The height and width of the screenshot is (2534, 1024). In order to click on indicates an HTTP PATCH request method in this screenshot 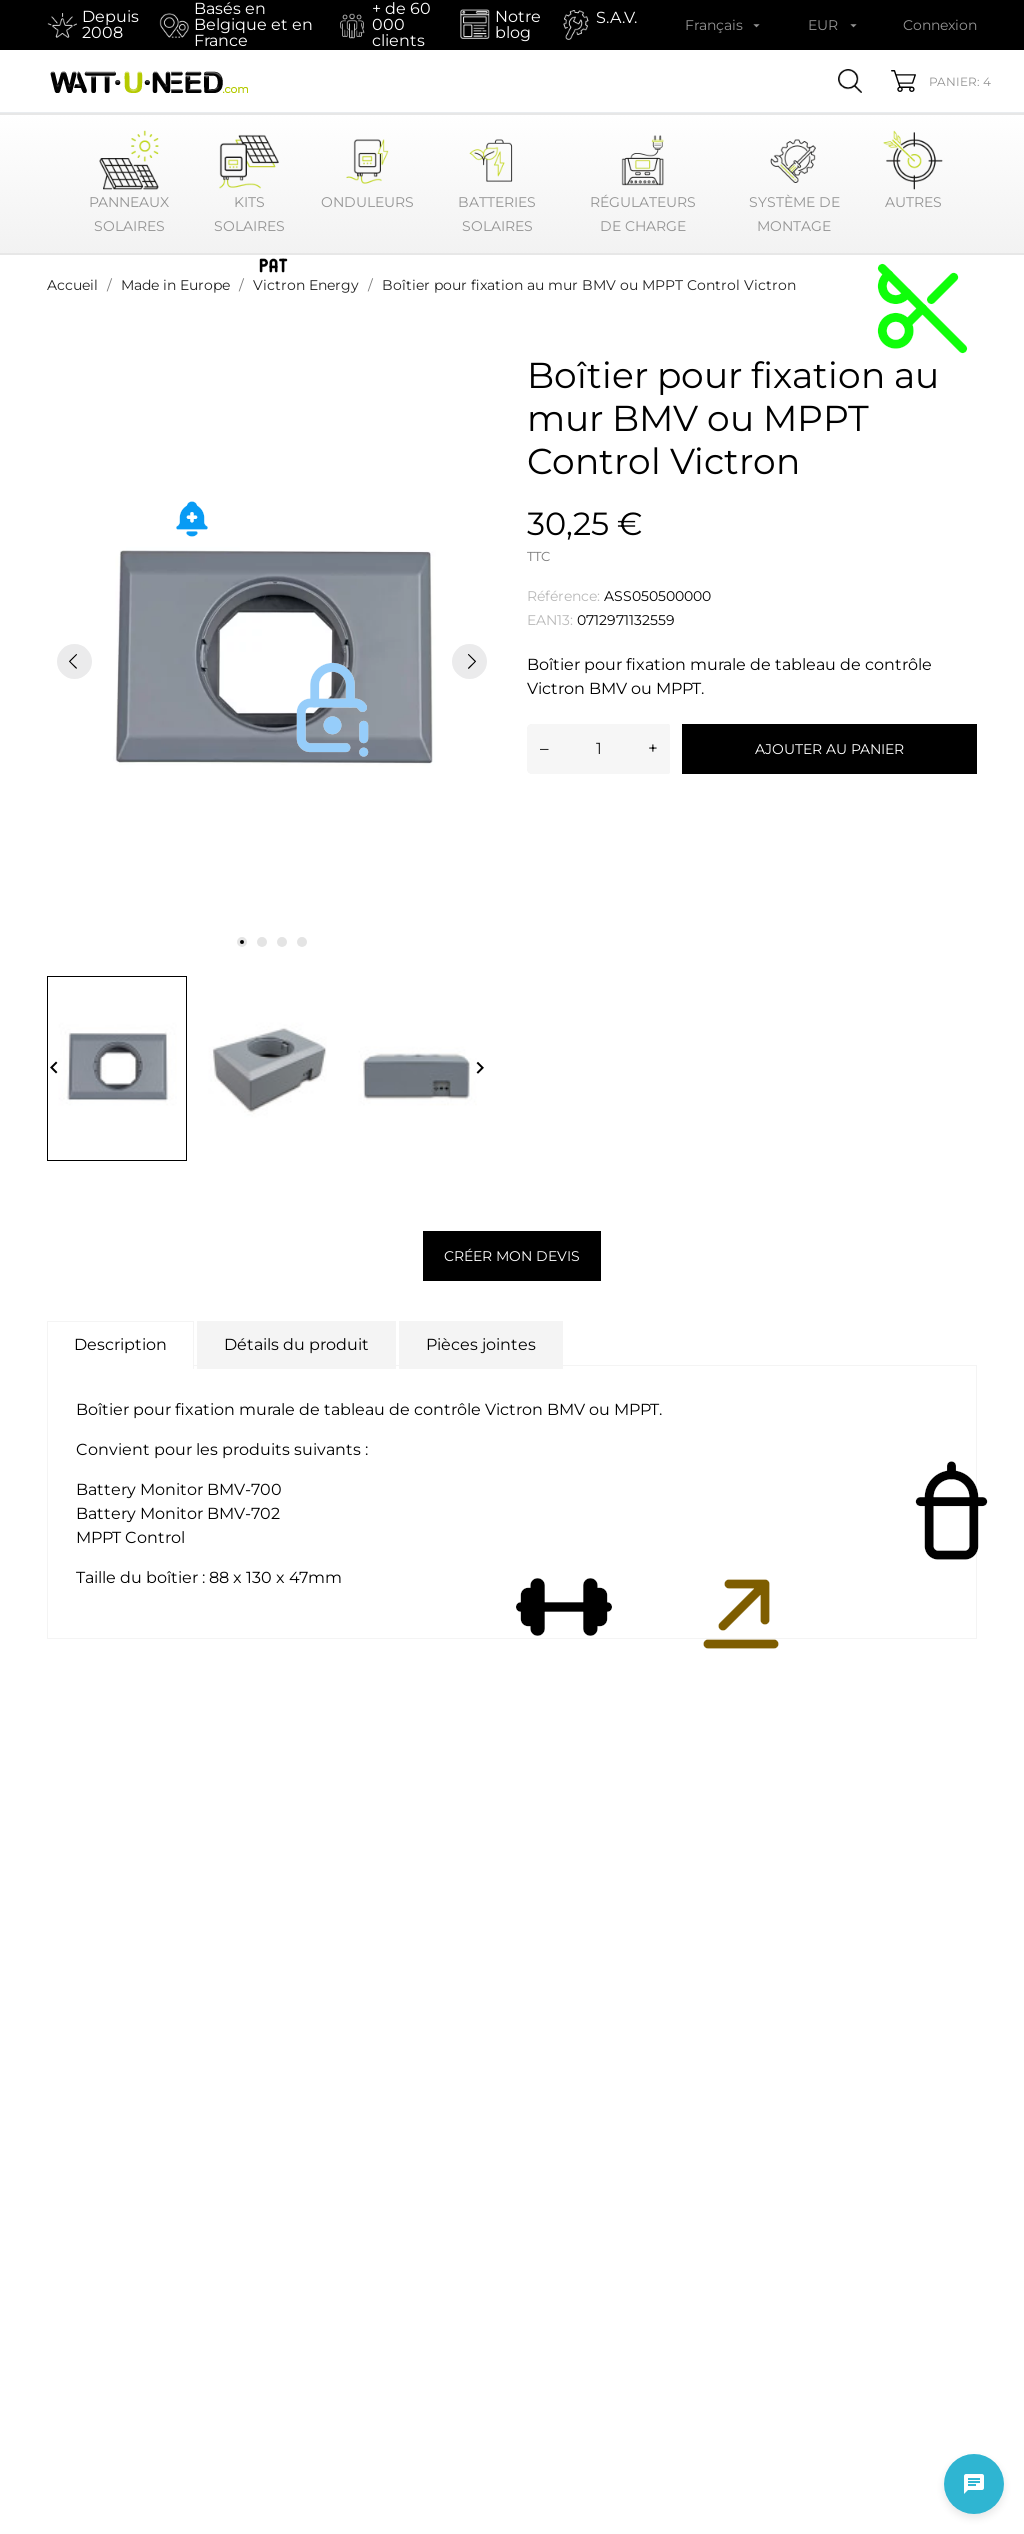, I will do `click(273, 265)`.